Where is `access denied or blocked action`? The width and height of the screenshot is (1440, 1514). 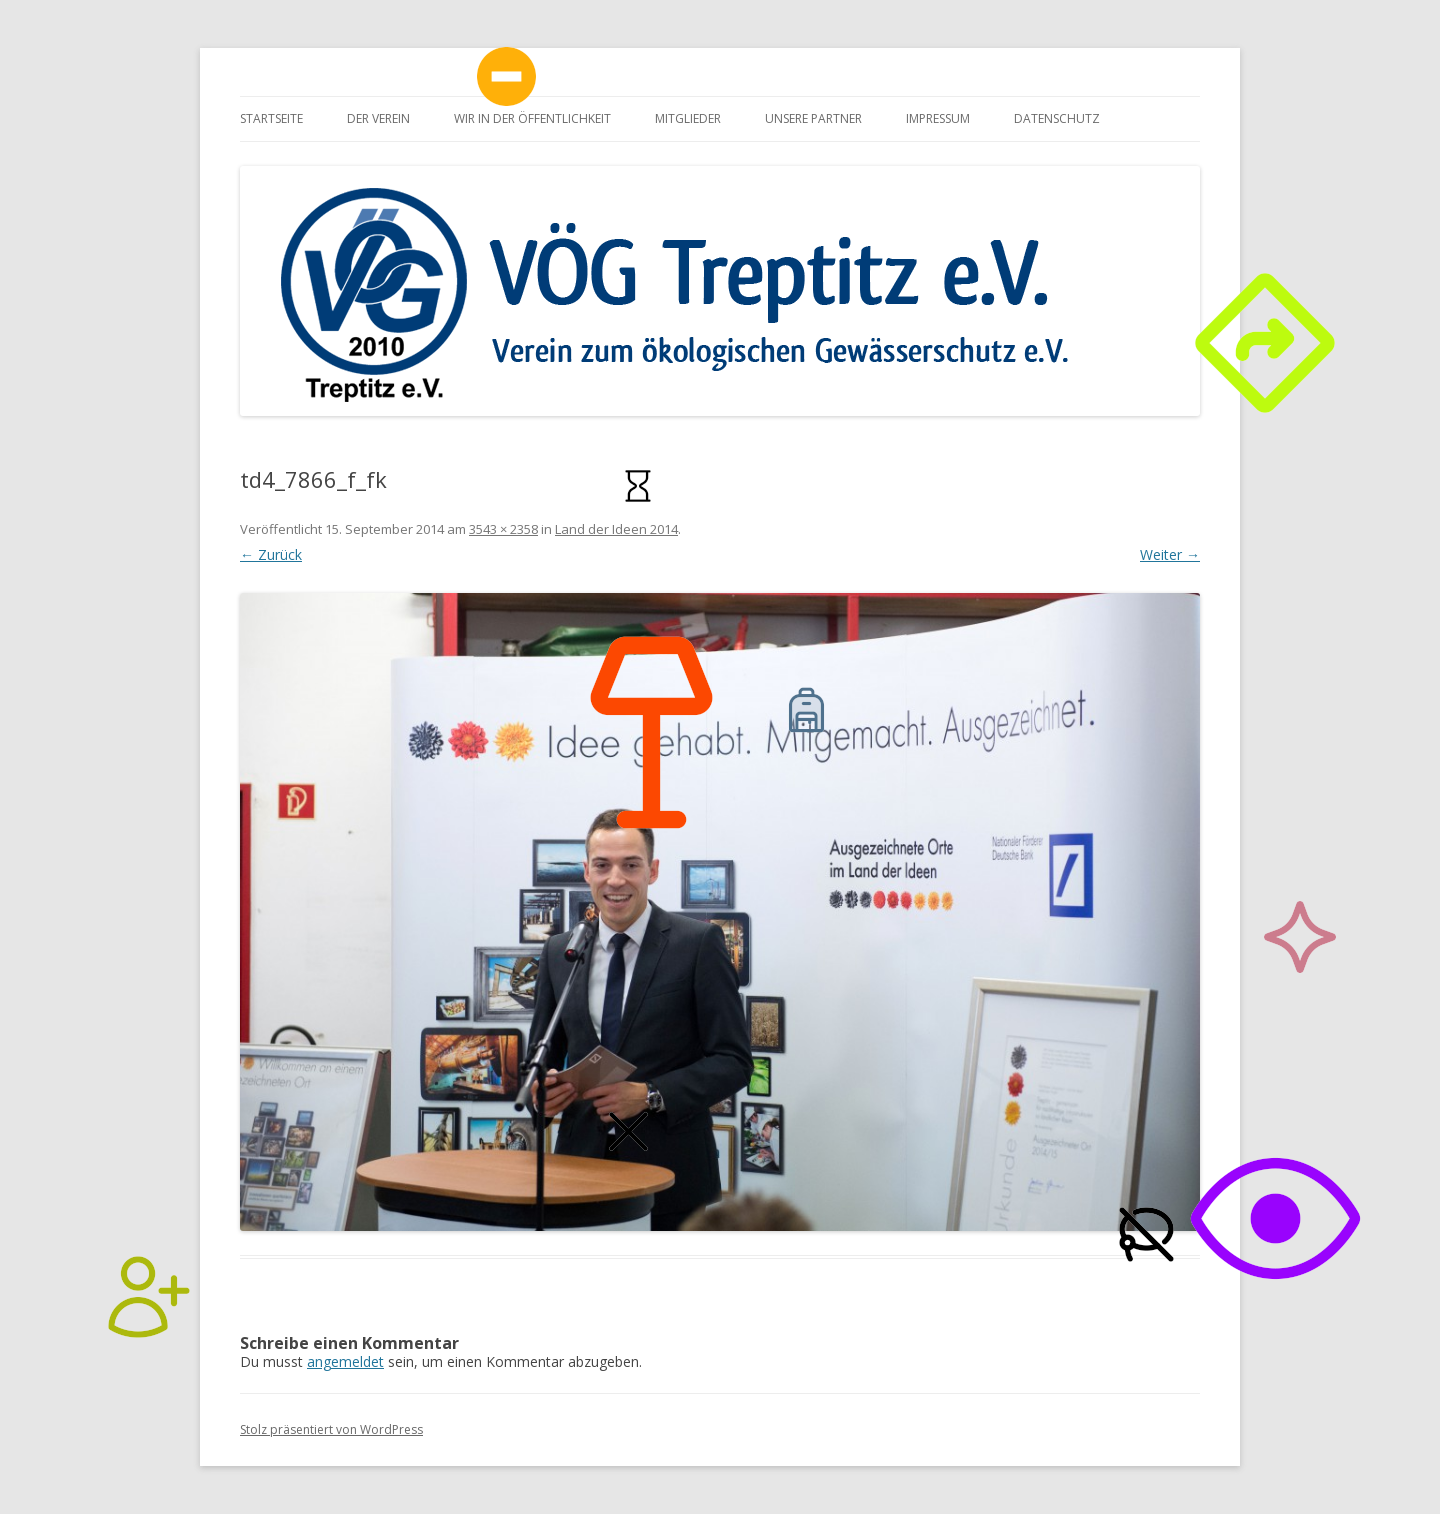
access denied or blocked action is located at coordinates (506, 76).